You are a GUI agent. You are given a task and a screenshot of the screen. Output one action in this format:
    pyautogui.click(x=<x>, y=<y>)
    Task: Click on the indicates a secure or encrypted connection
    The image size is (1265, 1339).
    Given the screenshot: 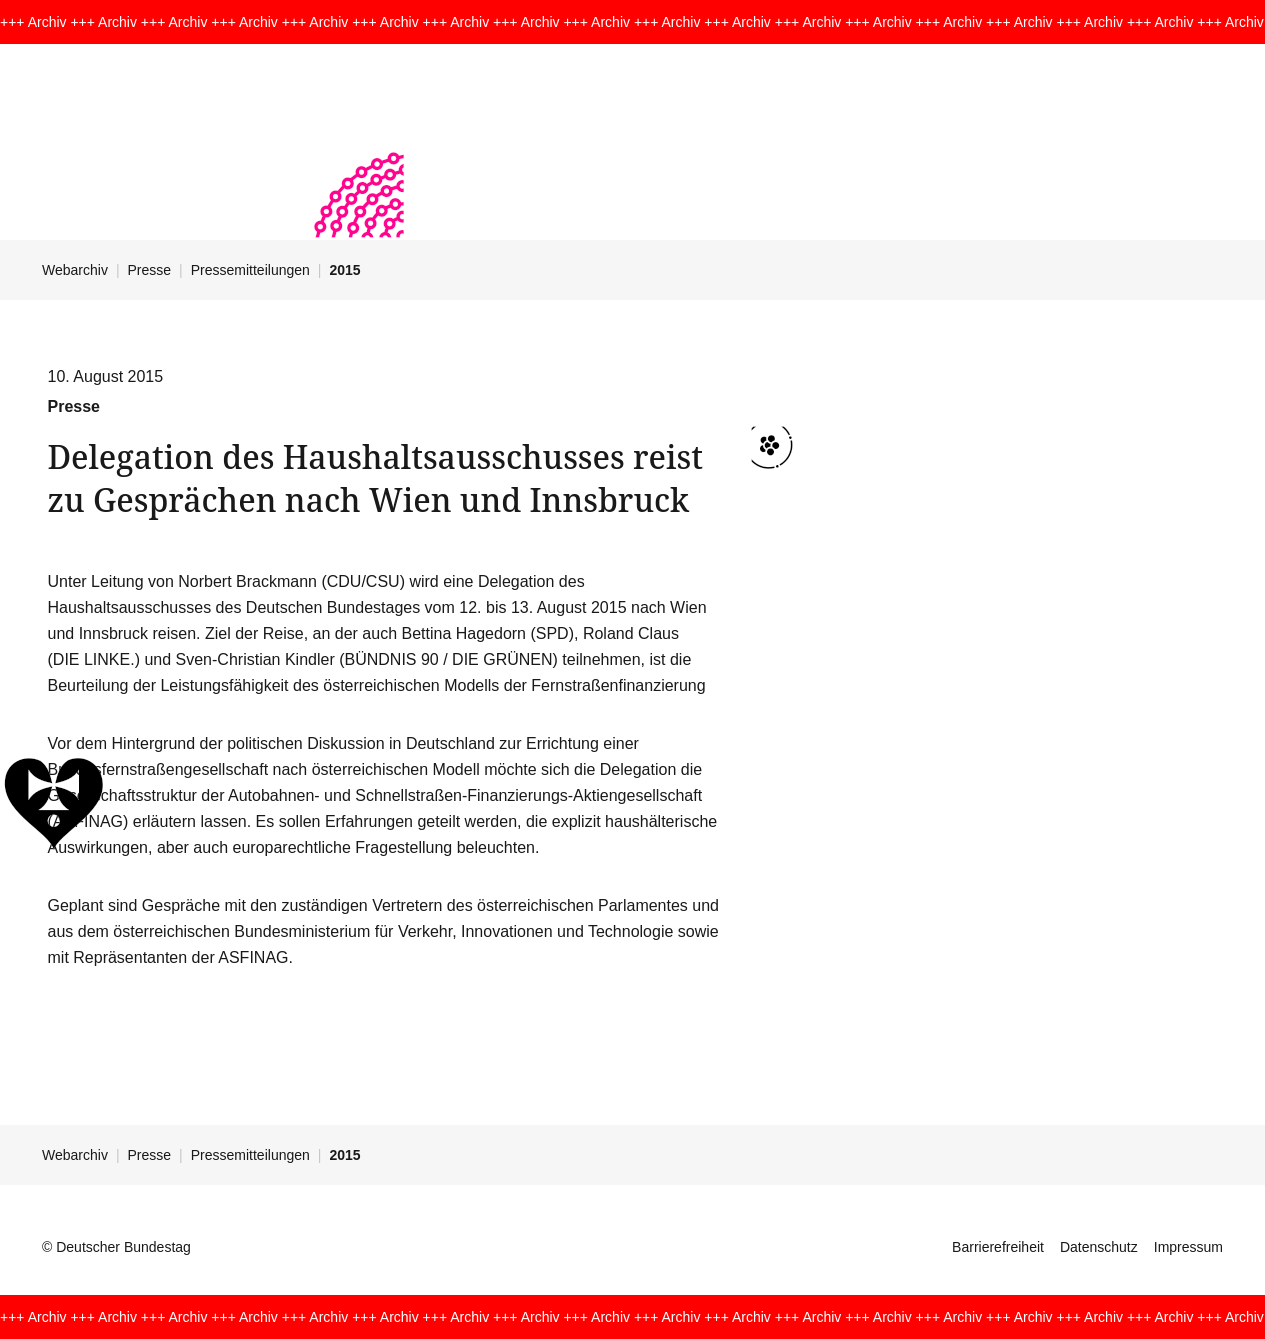 What is the action you would take?
    pyautogui.click(x=359, y=193)
    